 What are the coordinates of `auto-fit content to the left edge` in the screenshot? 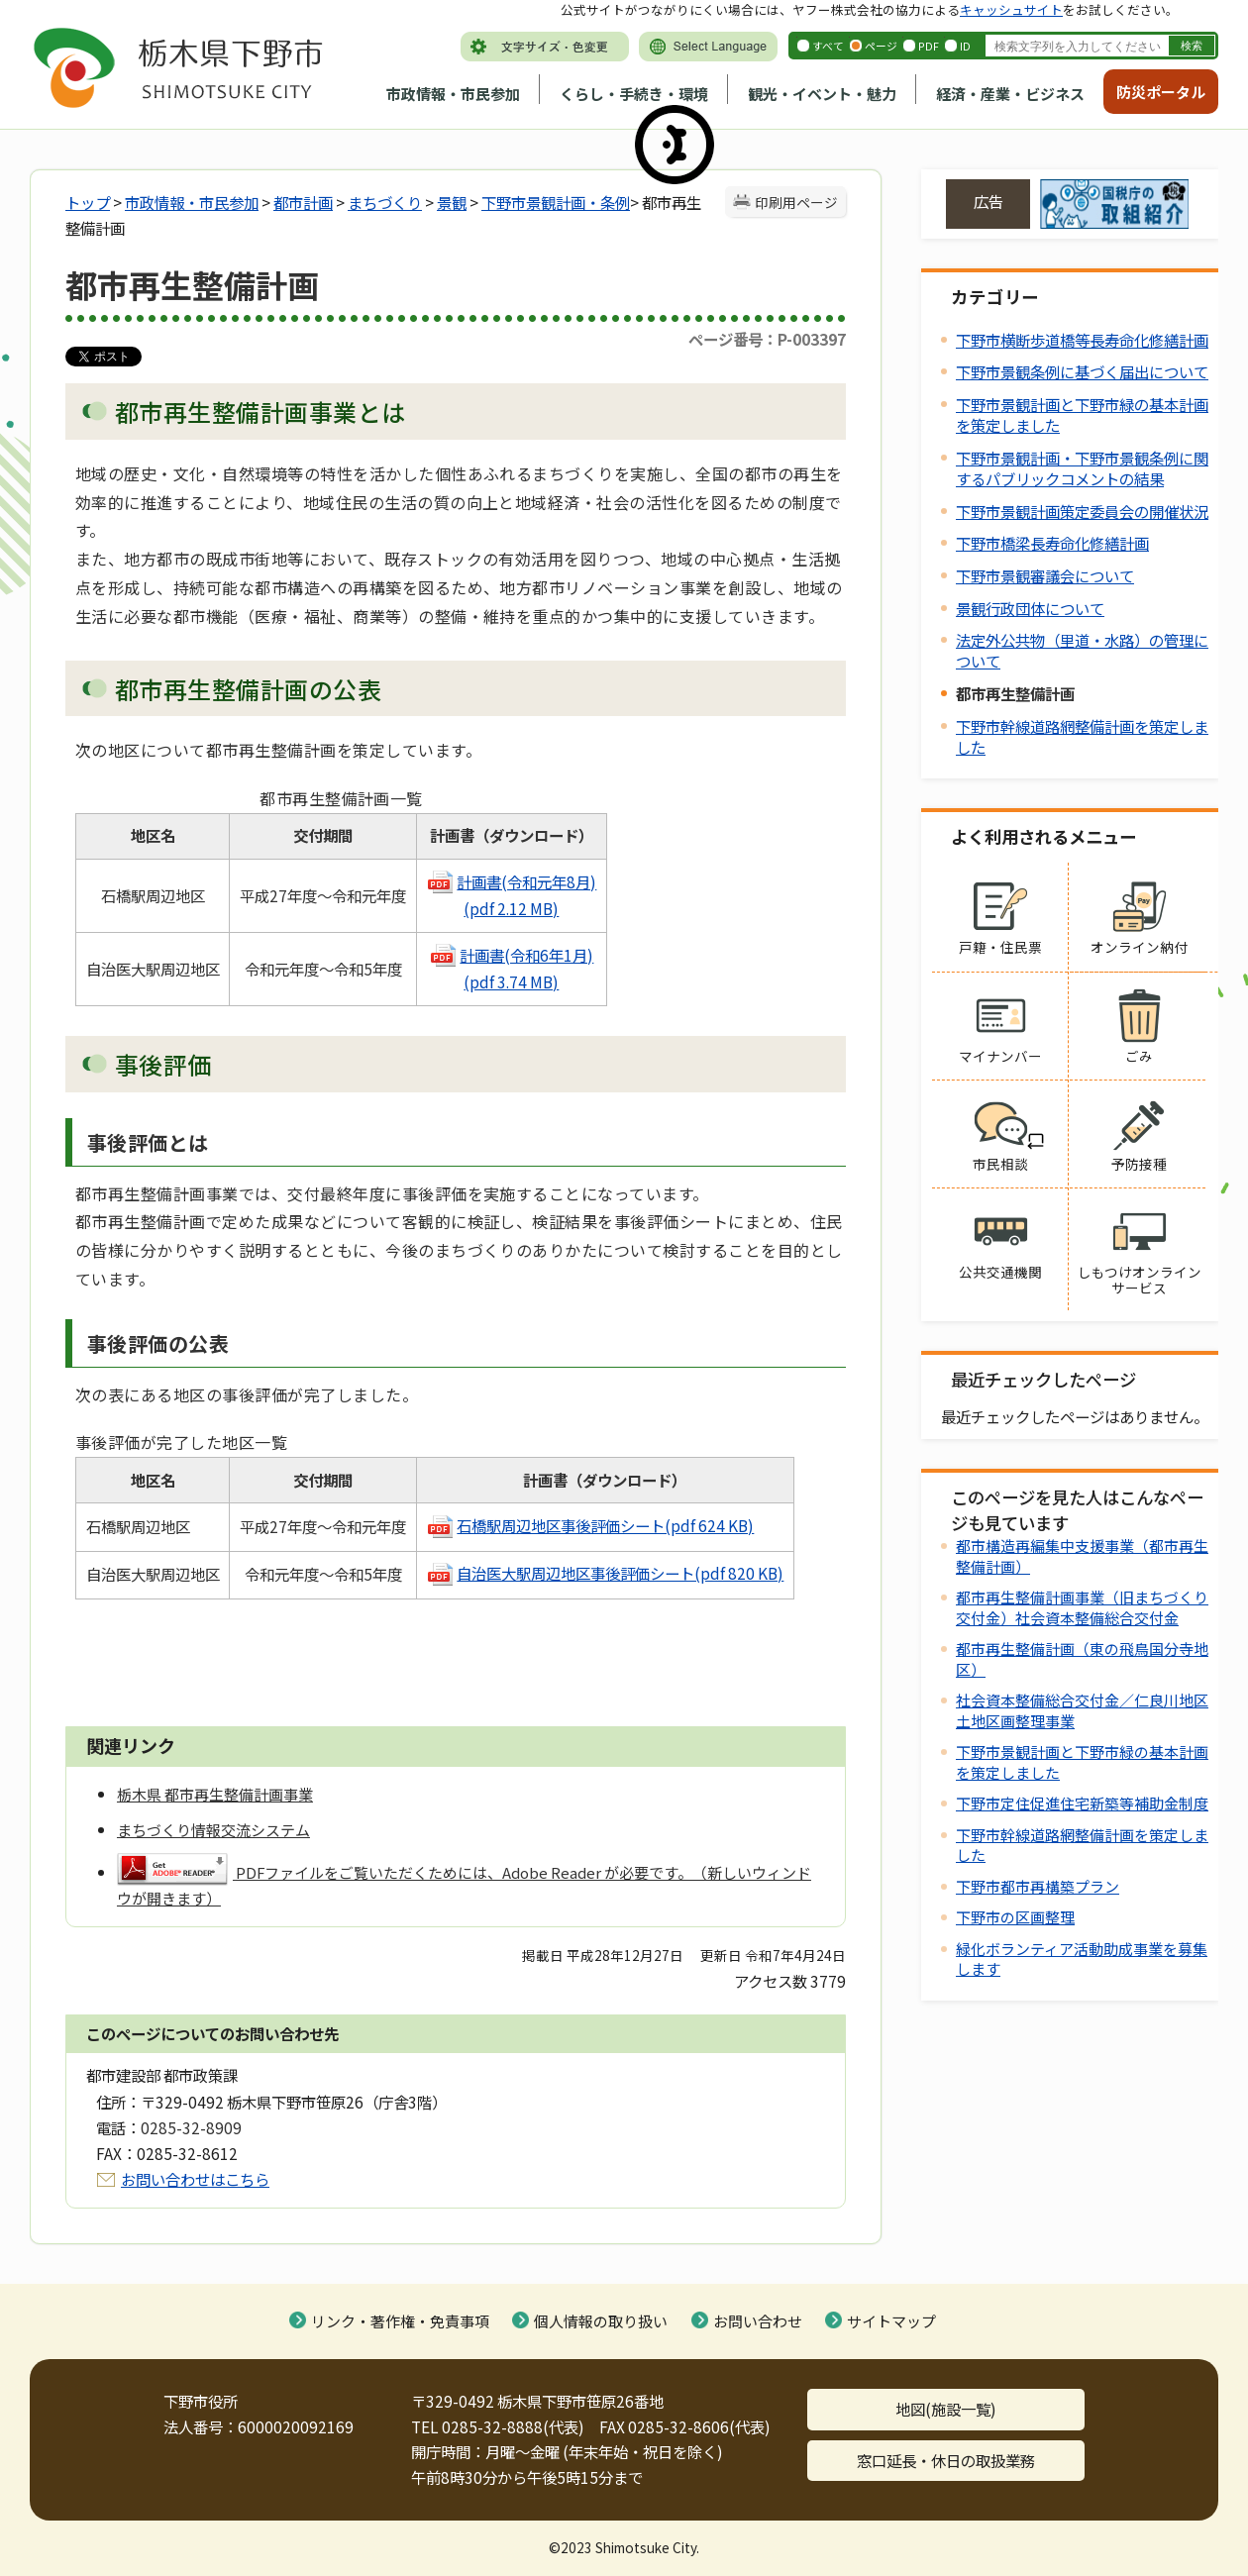 It's located at (1036, 1141).